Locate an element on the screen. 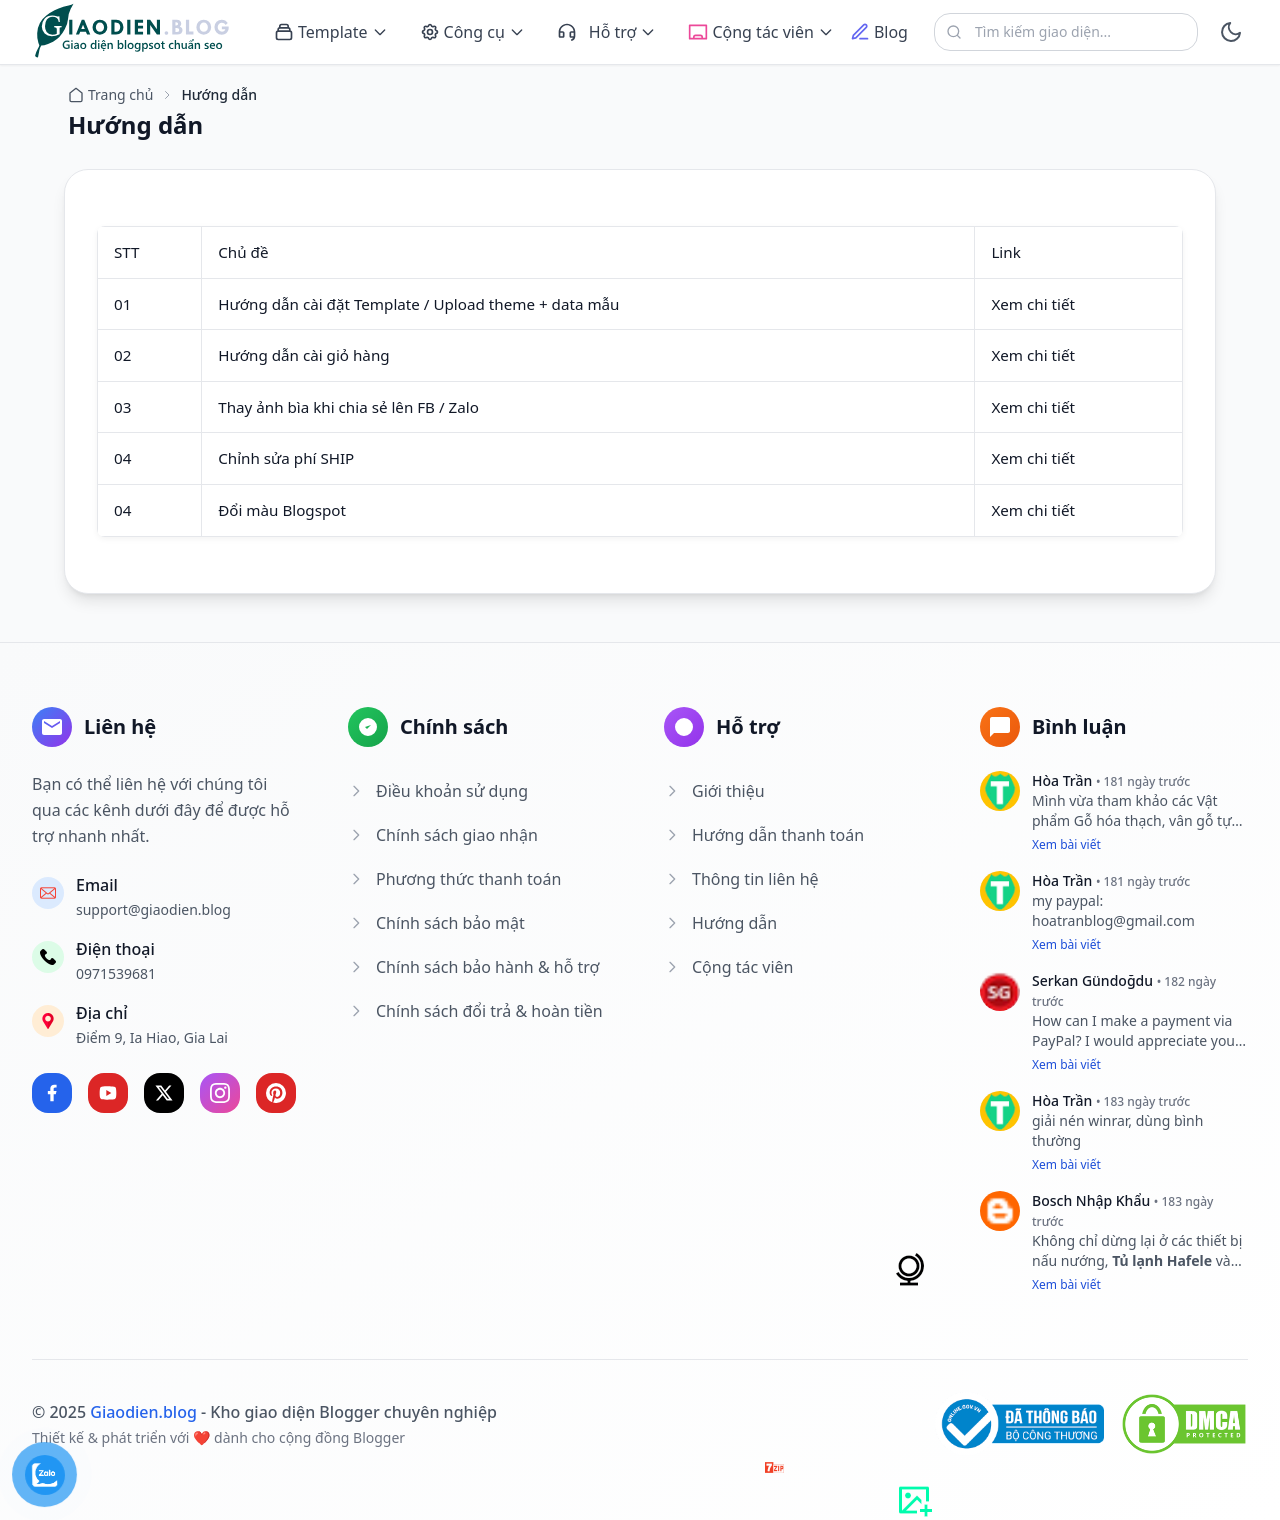 The image size is (1280, 1520). view global or worldwide settings is located at coordinates (909, 1269).